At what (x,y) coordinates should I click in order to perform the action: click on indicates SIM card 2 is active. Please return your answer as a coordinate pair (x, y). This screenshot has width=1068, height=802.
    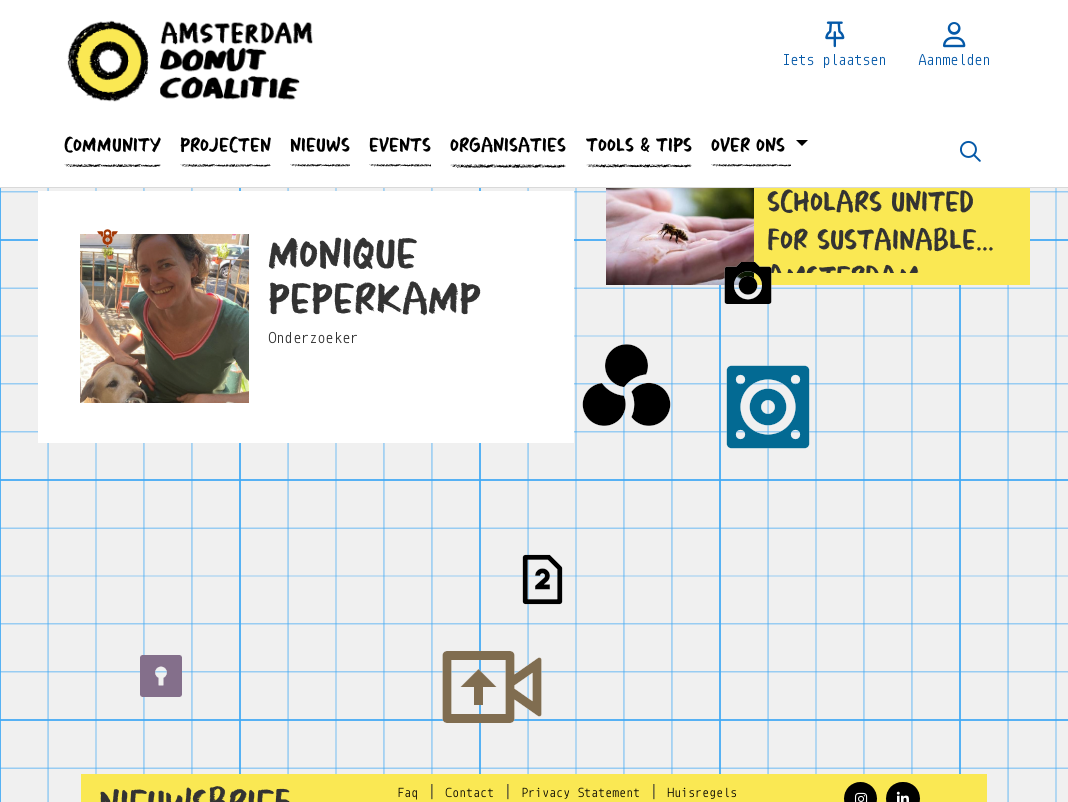
    Looking at the image, I should click on (542, 579).